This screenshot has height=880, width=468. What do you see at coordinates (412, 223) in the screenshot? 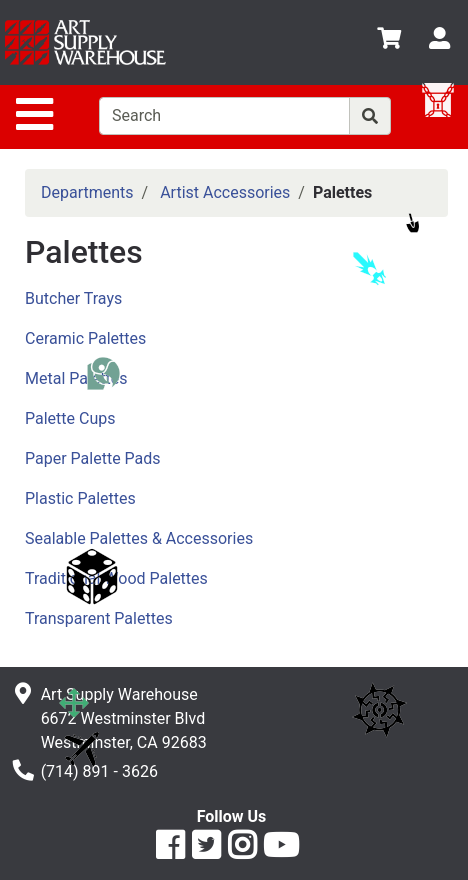
I see `select spade suit in a card game` at bounding box center [412, 223].